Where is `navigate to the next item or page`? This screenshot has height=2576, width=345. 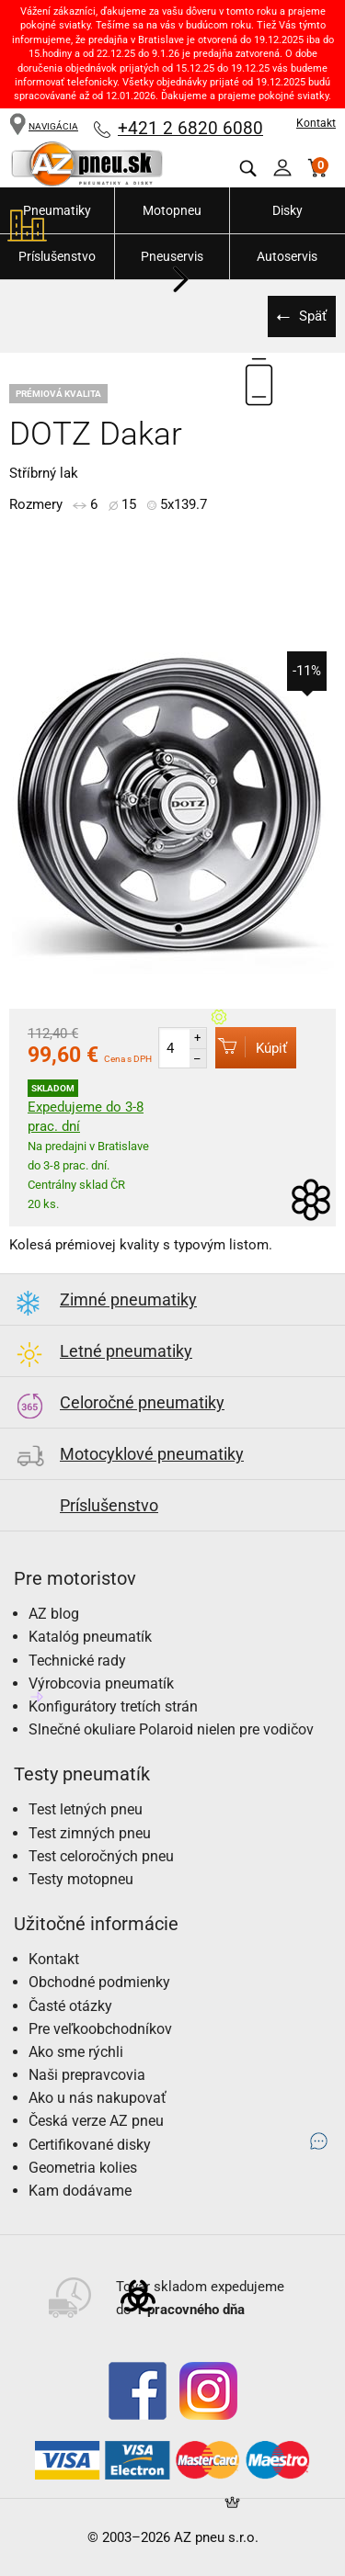 navigate to the next item or page is located at coordinates (37, 1697).